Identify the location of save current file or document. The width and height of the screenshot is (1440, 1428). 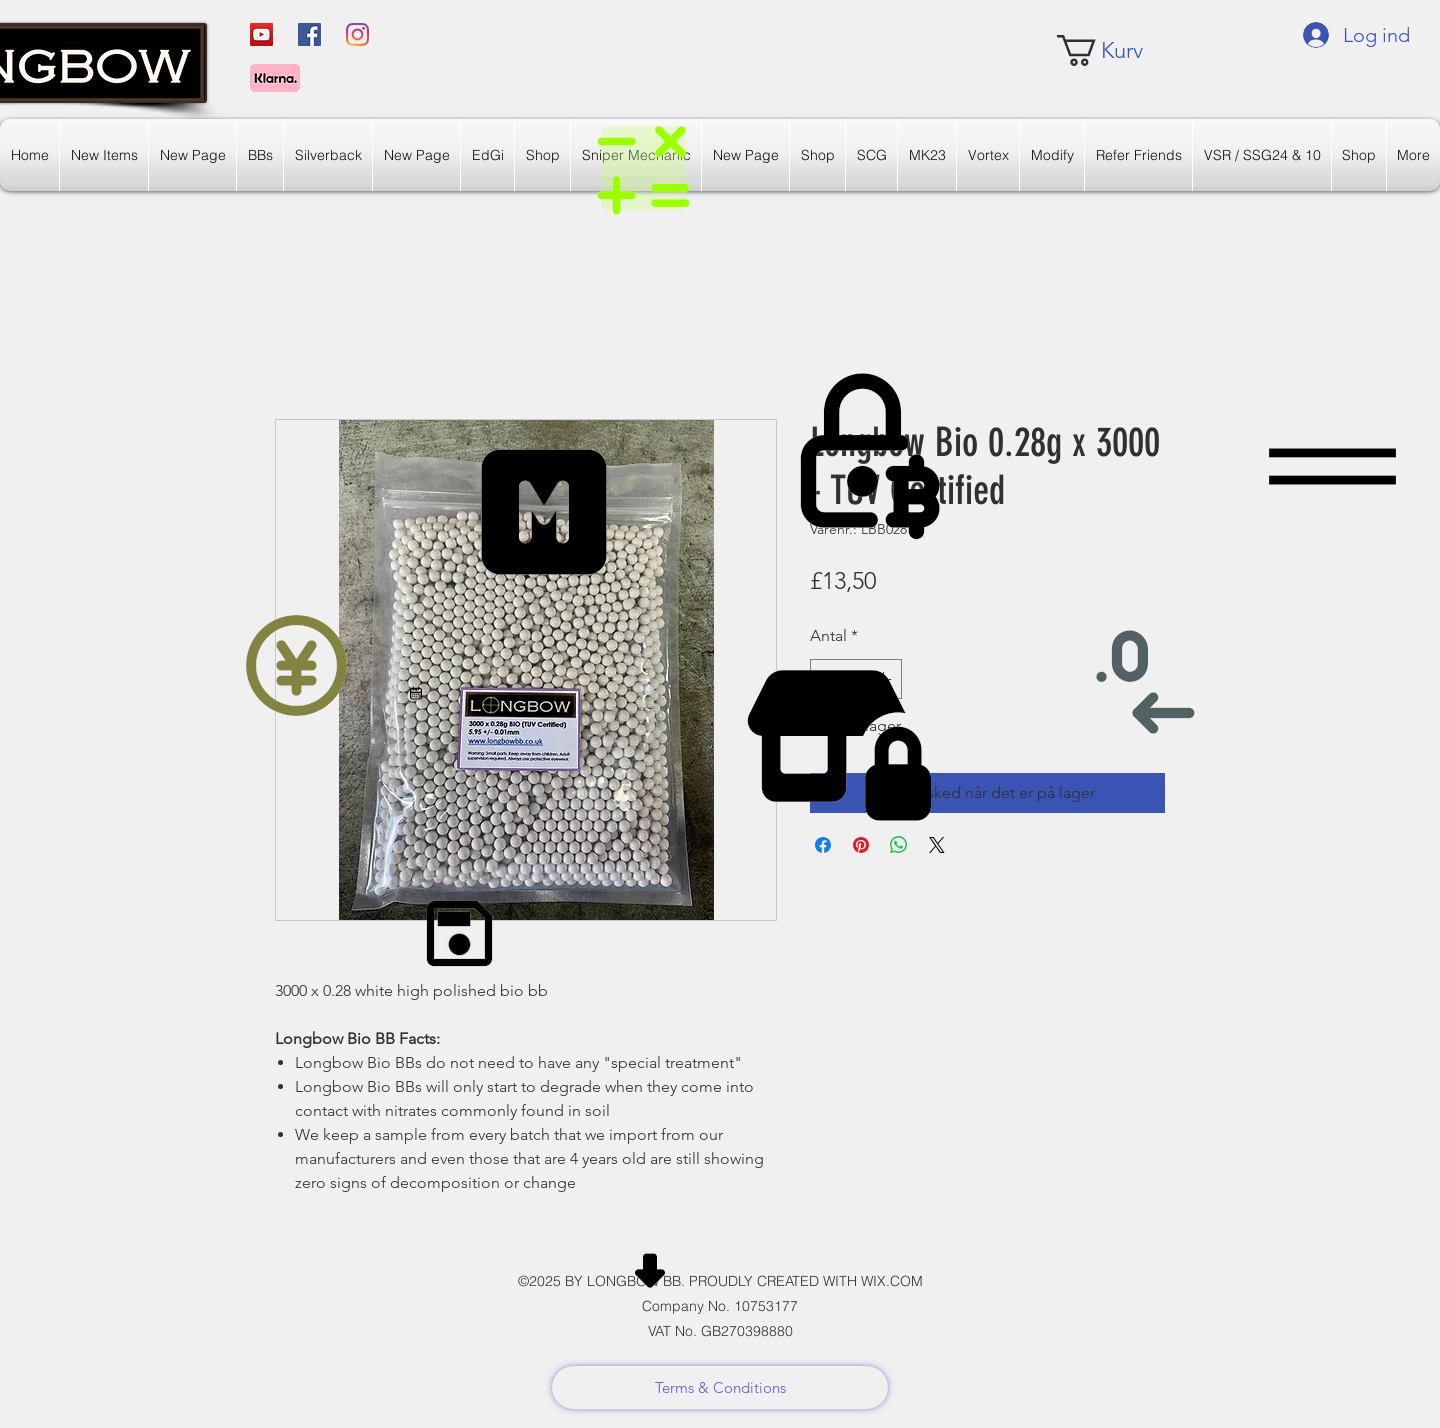
(459, 933).